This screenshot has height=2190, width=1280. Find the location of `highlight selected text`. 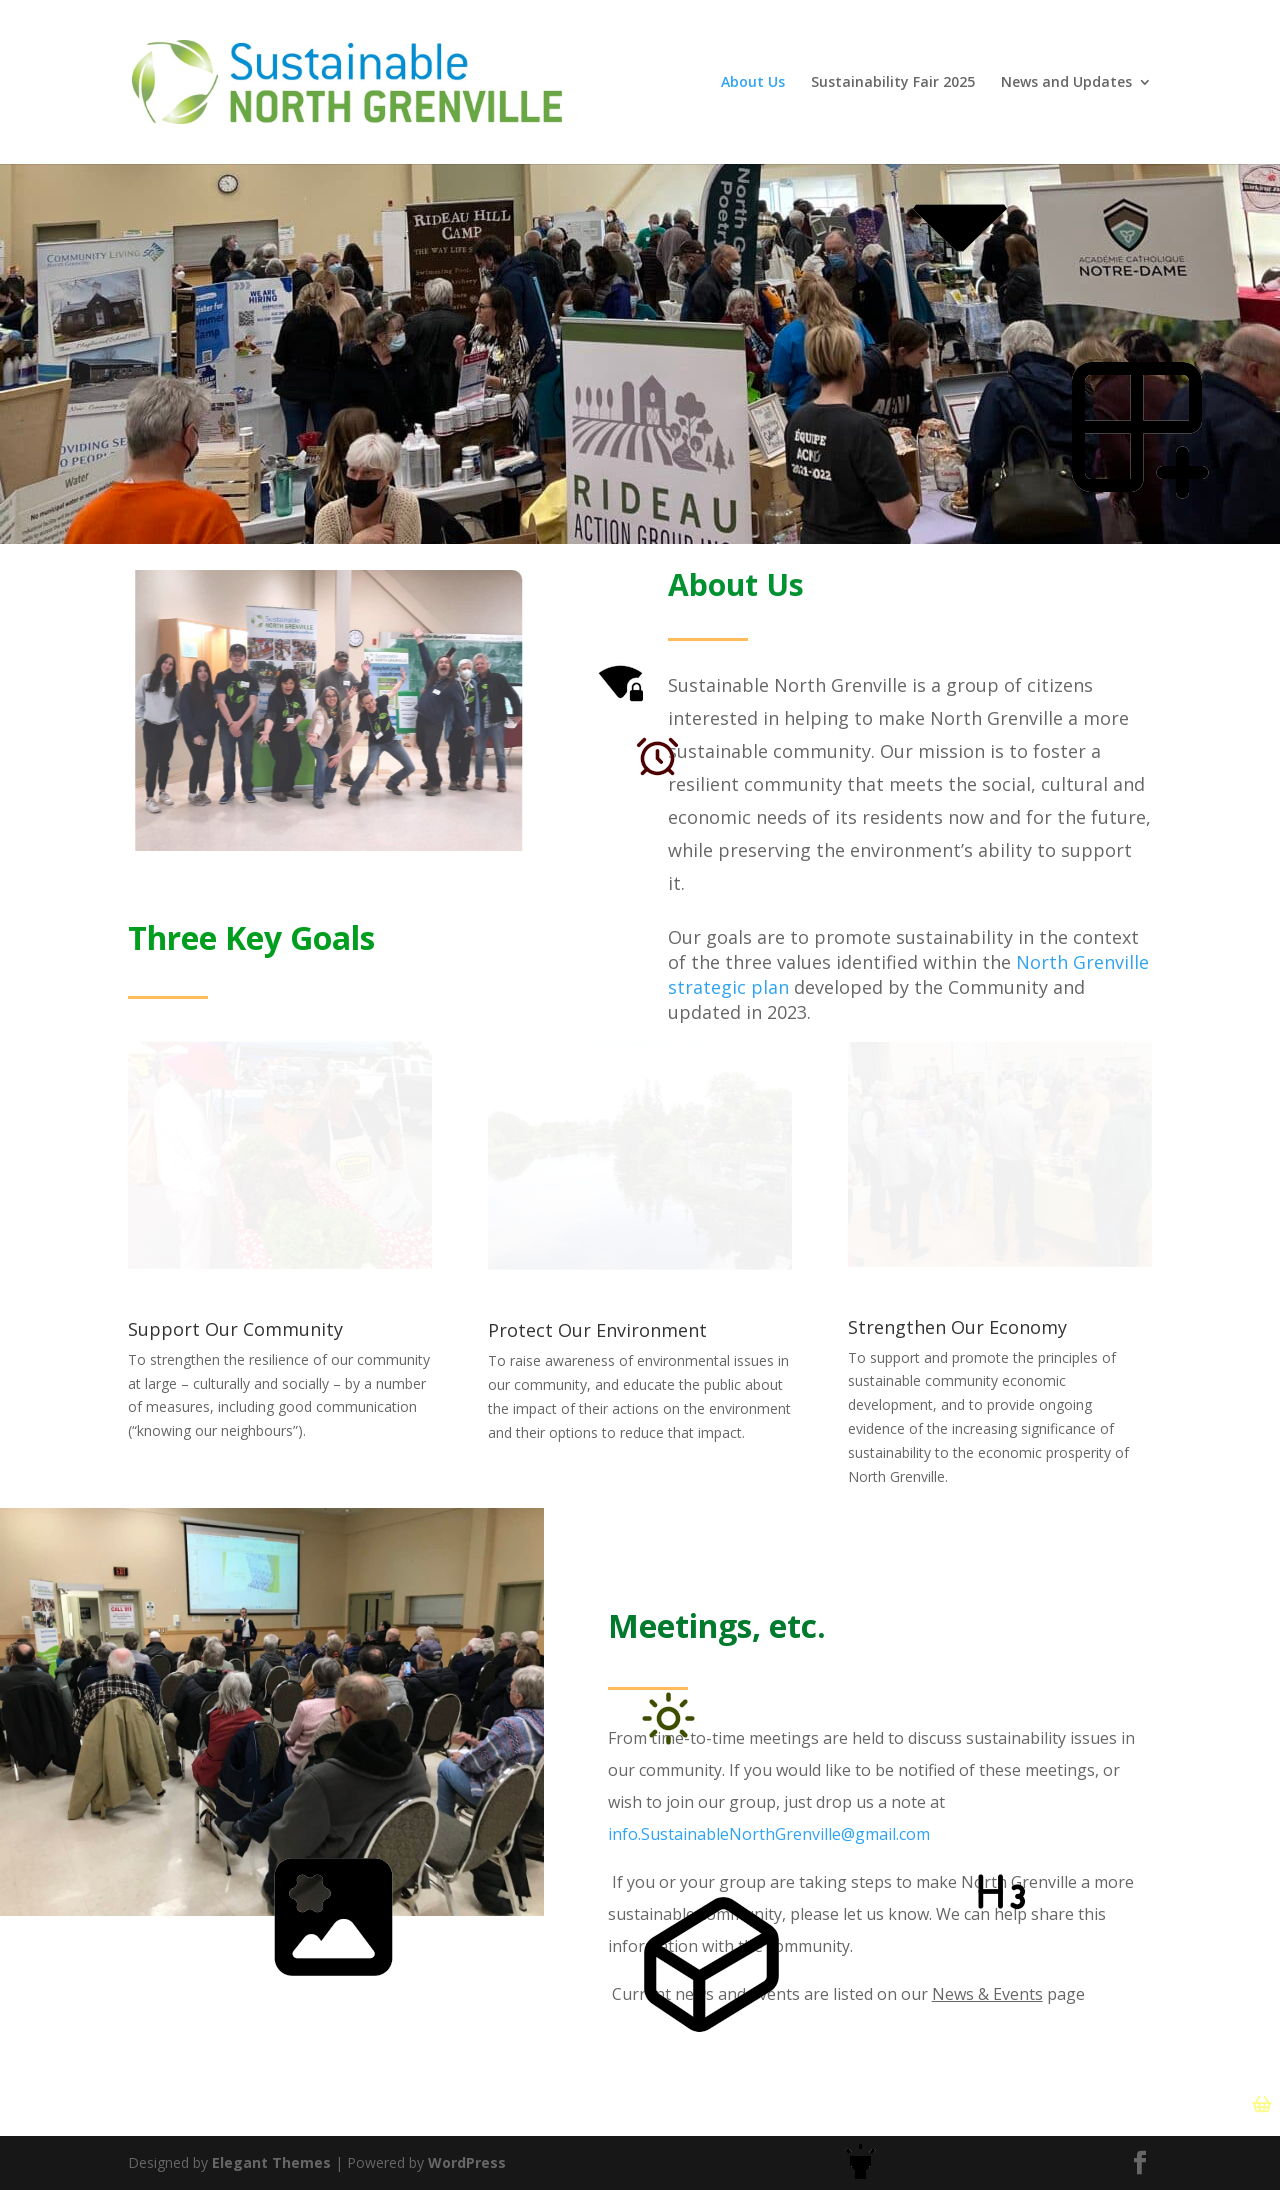

highlight selected text is located at coordinates (860, 2161).